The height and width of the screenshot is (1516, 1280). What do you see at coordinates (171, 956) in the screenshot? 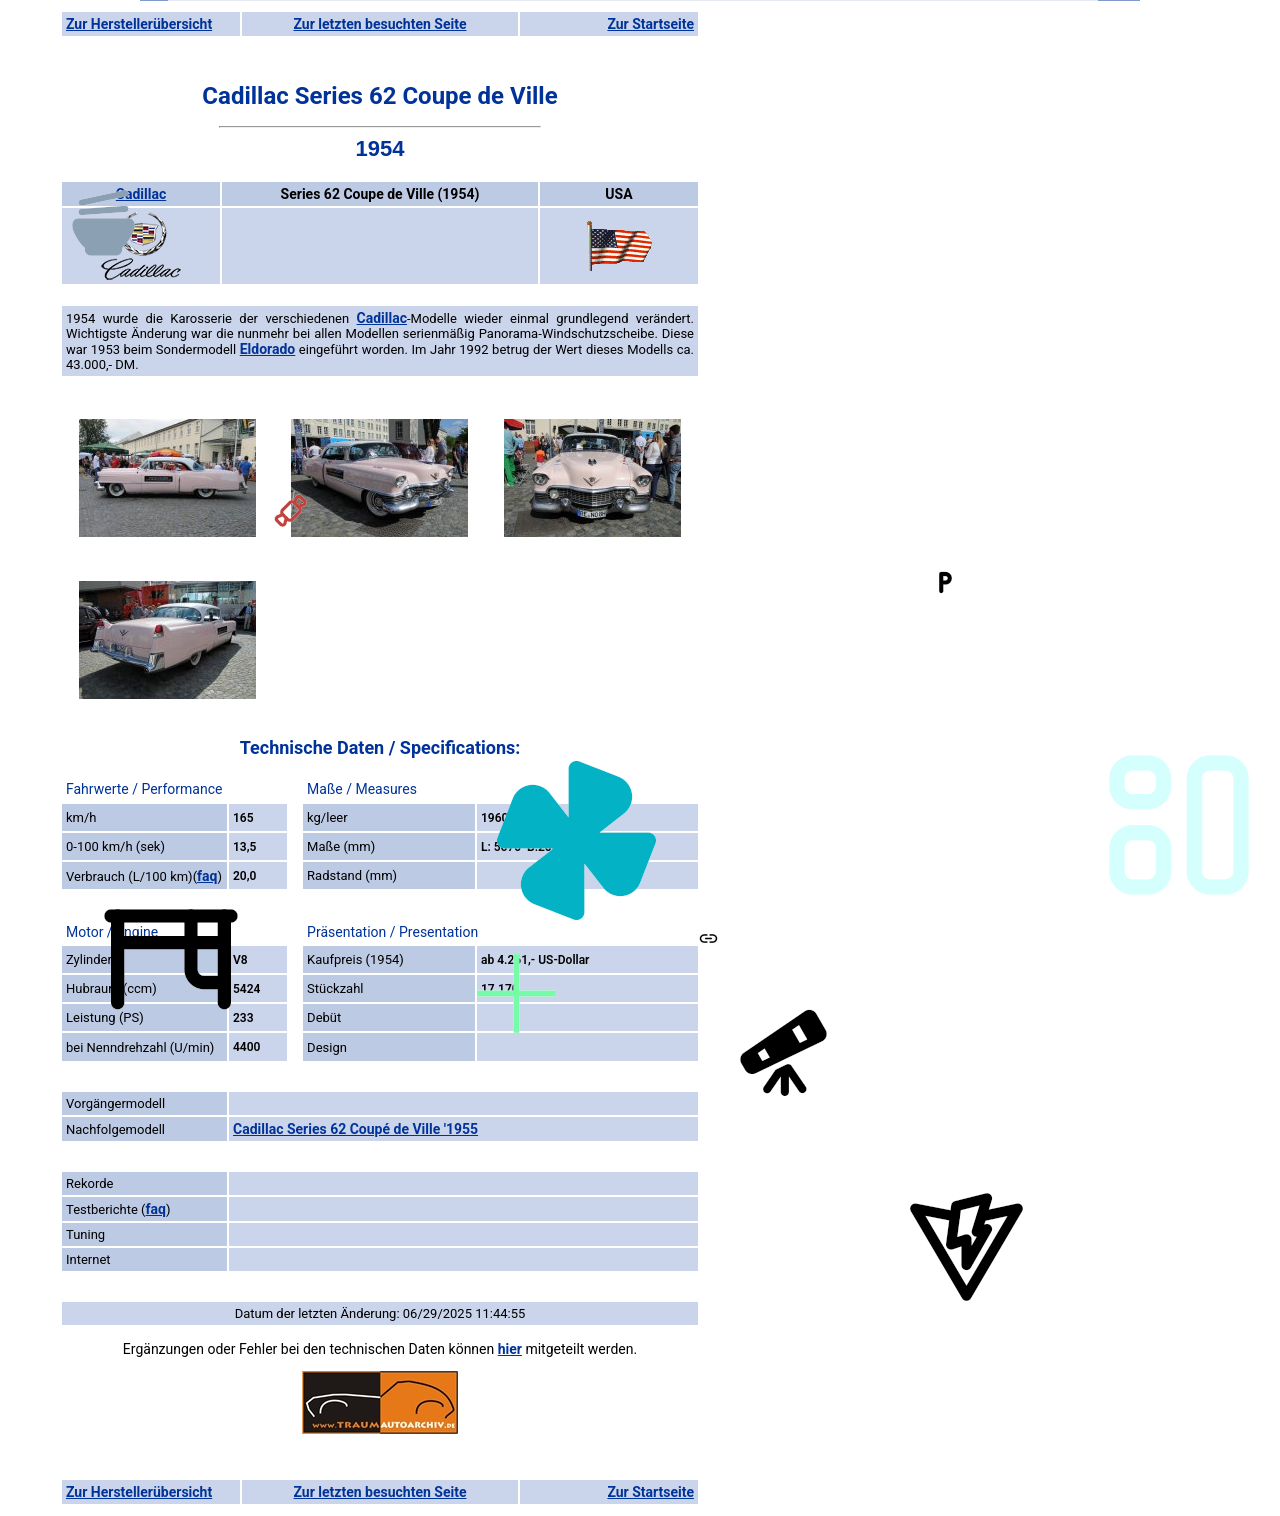
I see `access workspace or desk booking` at bounding box center [171, 956].